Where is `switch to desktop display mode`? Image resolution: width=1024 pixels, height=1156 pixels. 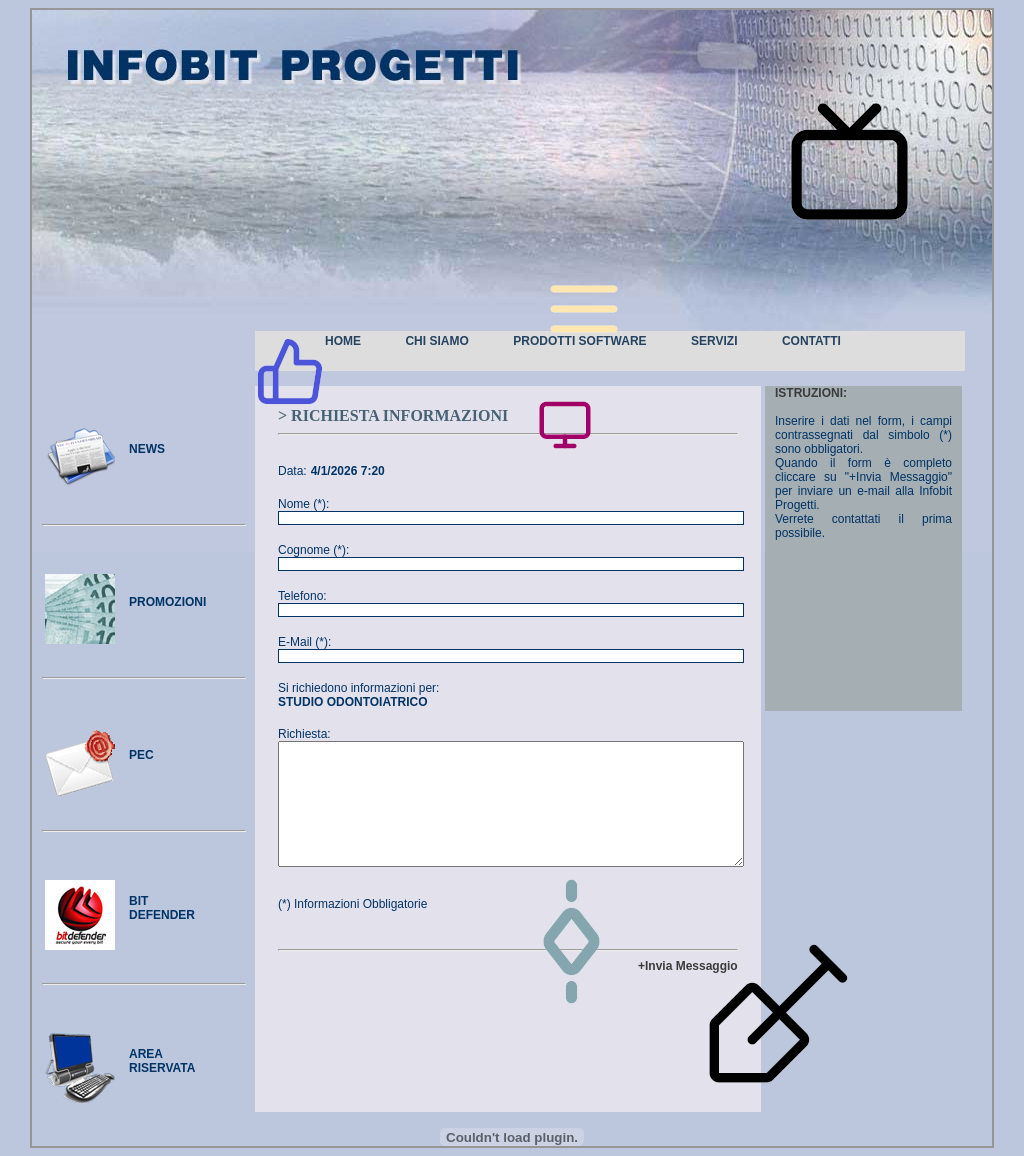 switch to desktop display mode is located at coordinates (565, 425).